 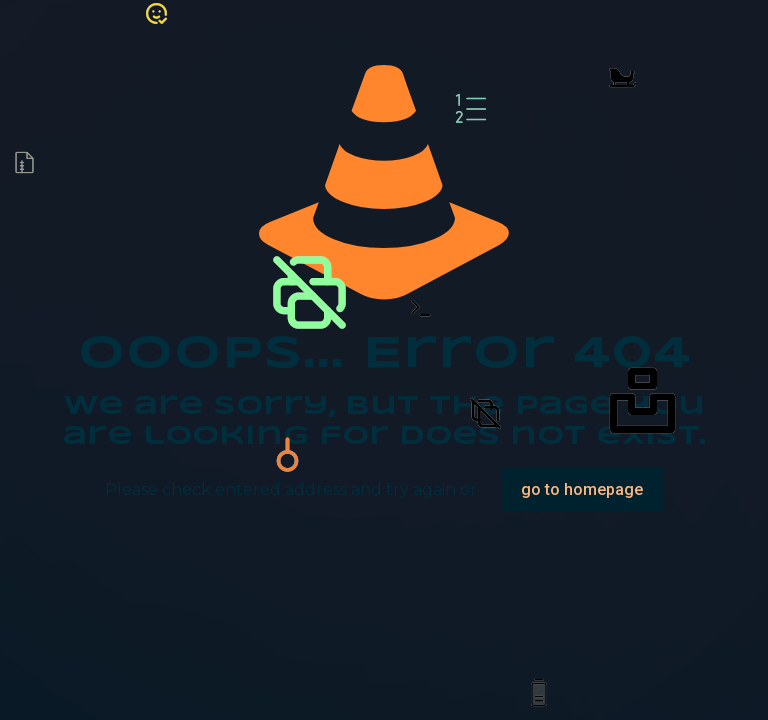 What do you see at coordinates (539, 693) in the screenshot?
I see `indicates medium battery level` at bounding box center [539, 693].